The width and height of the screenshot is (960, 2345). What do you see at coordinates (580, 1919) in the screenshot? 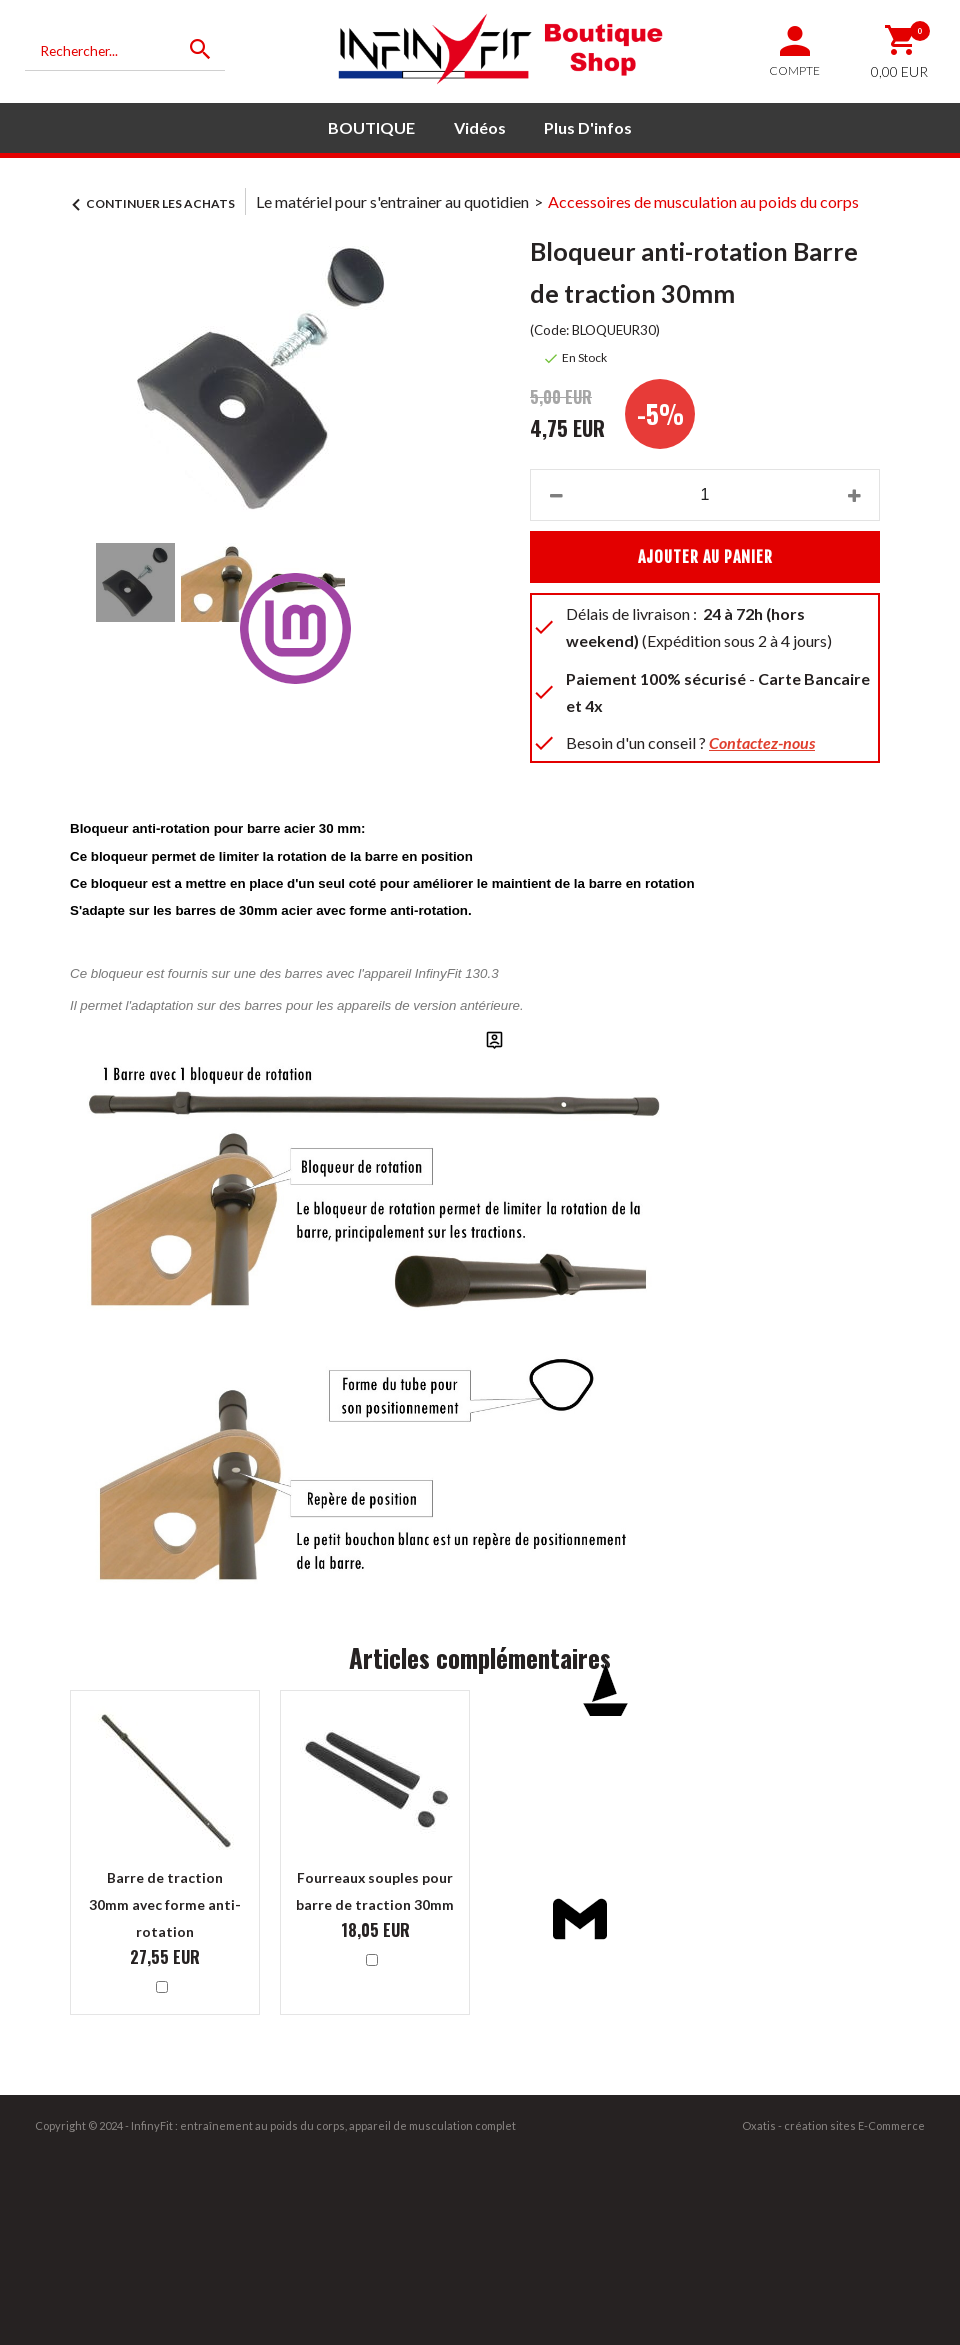
I see `open Gmail app` at bounding box center [580, 1919].